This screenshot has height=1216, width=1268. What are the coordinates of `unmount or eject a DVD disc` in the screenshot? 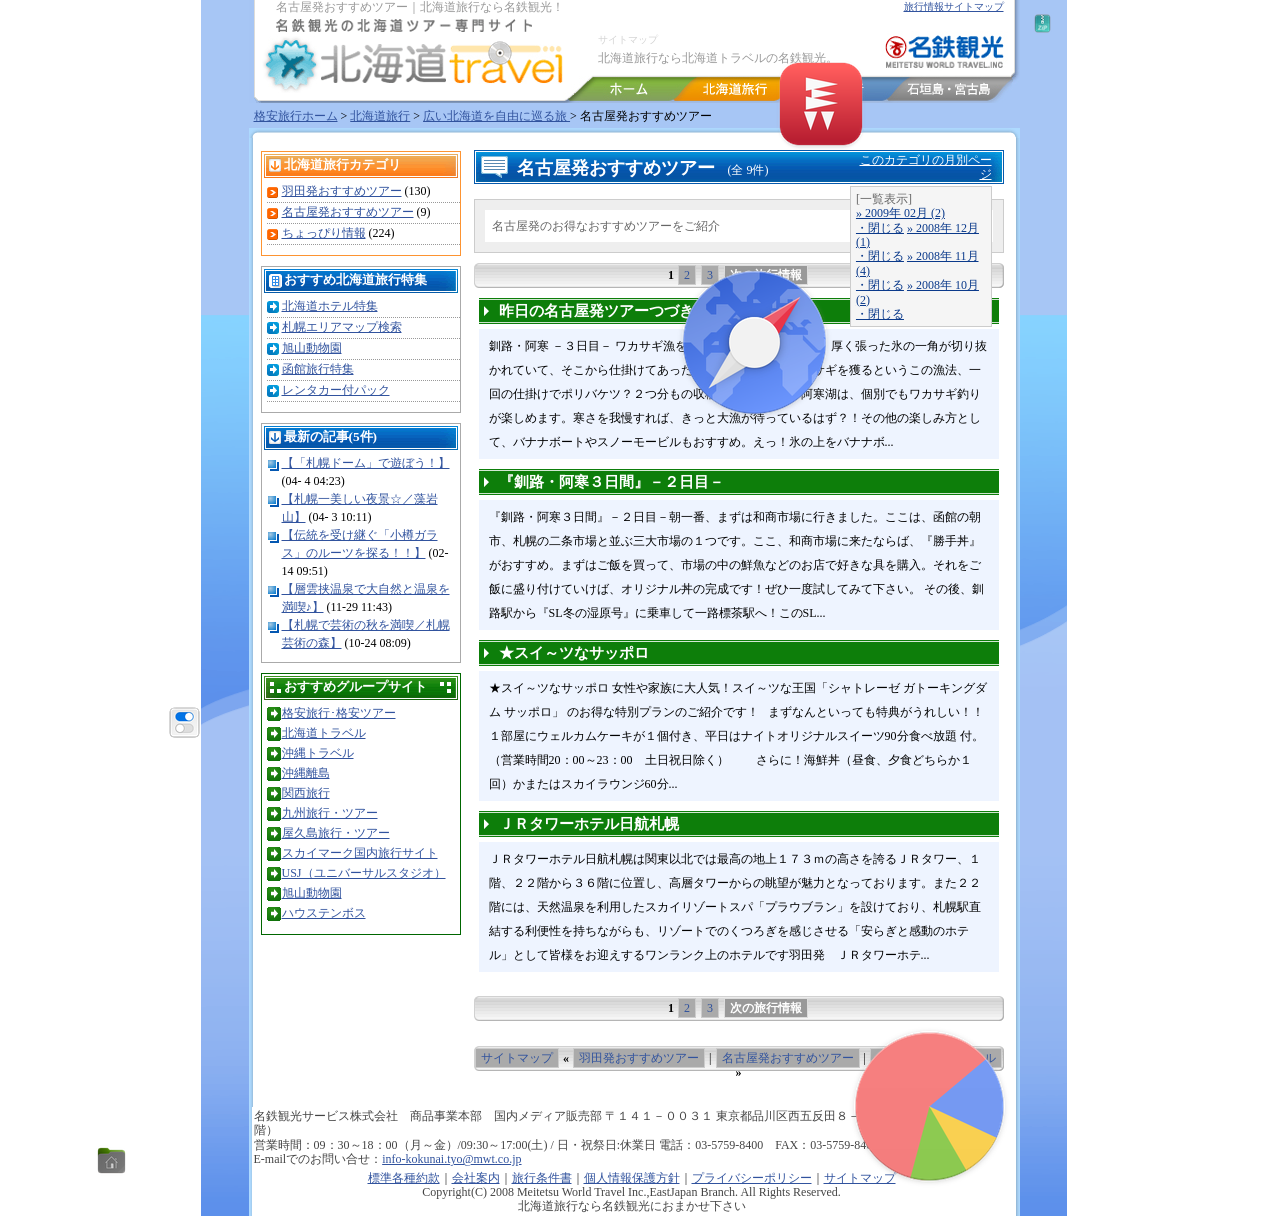 It's located at (500, 53).